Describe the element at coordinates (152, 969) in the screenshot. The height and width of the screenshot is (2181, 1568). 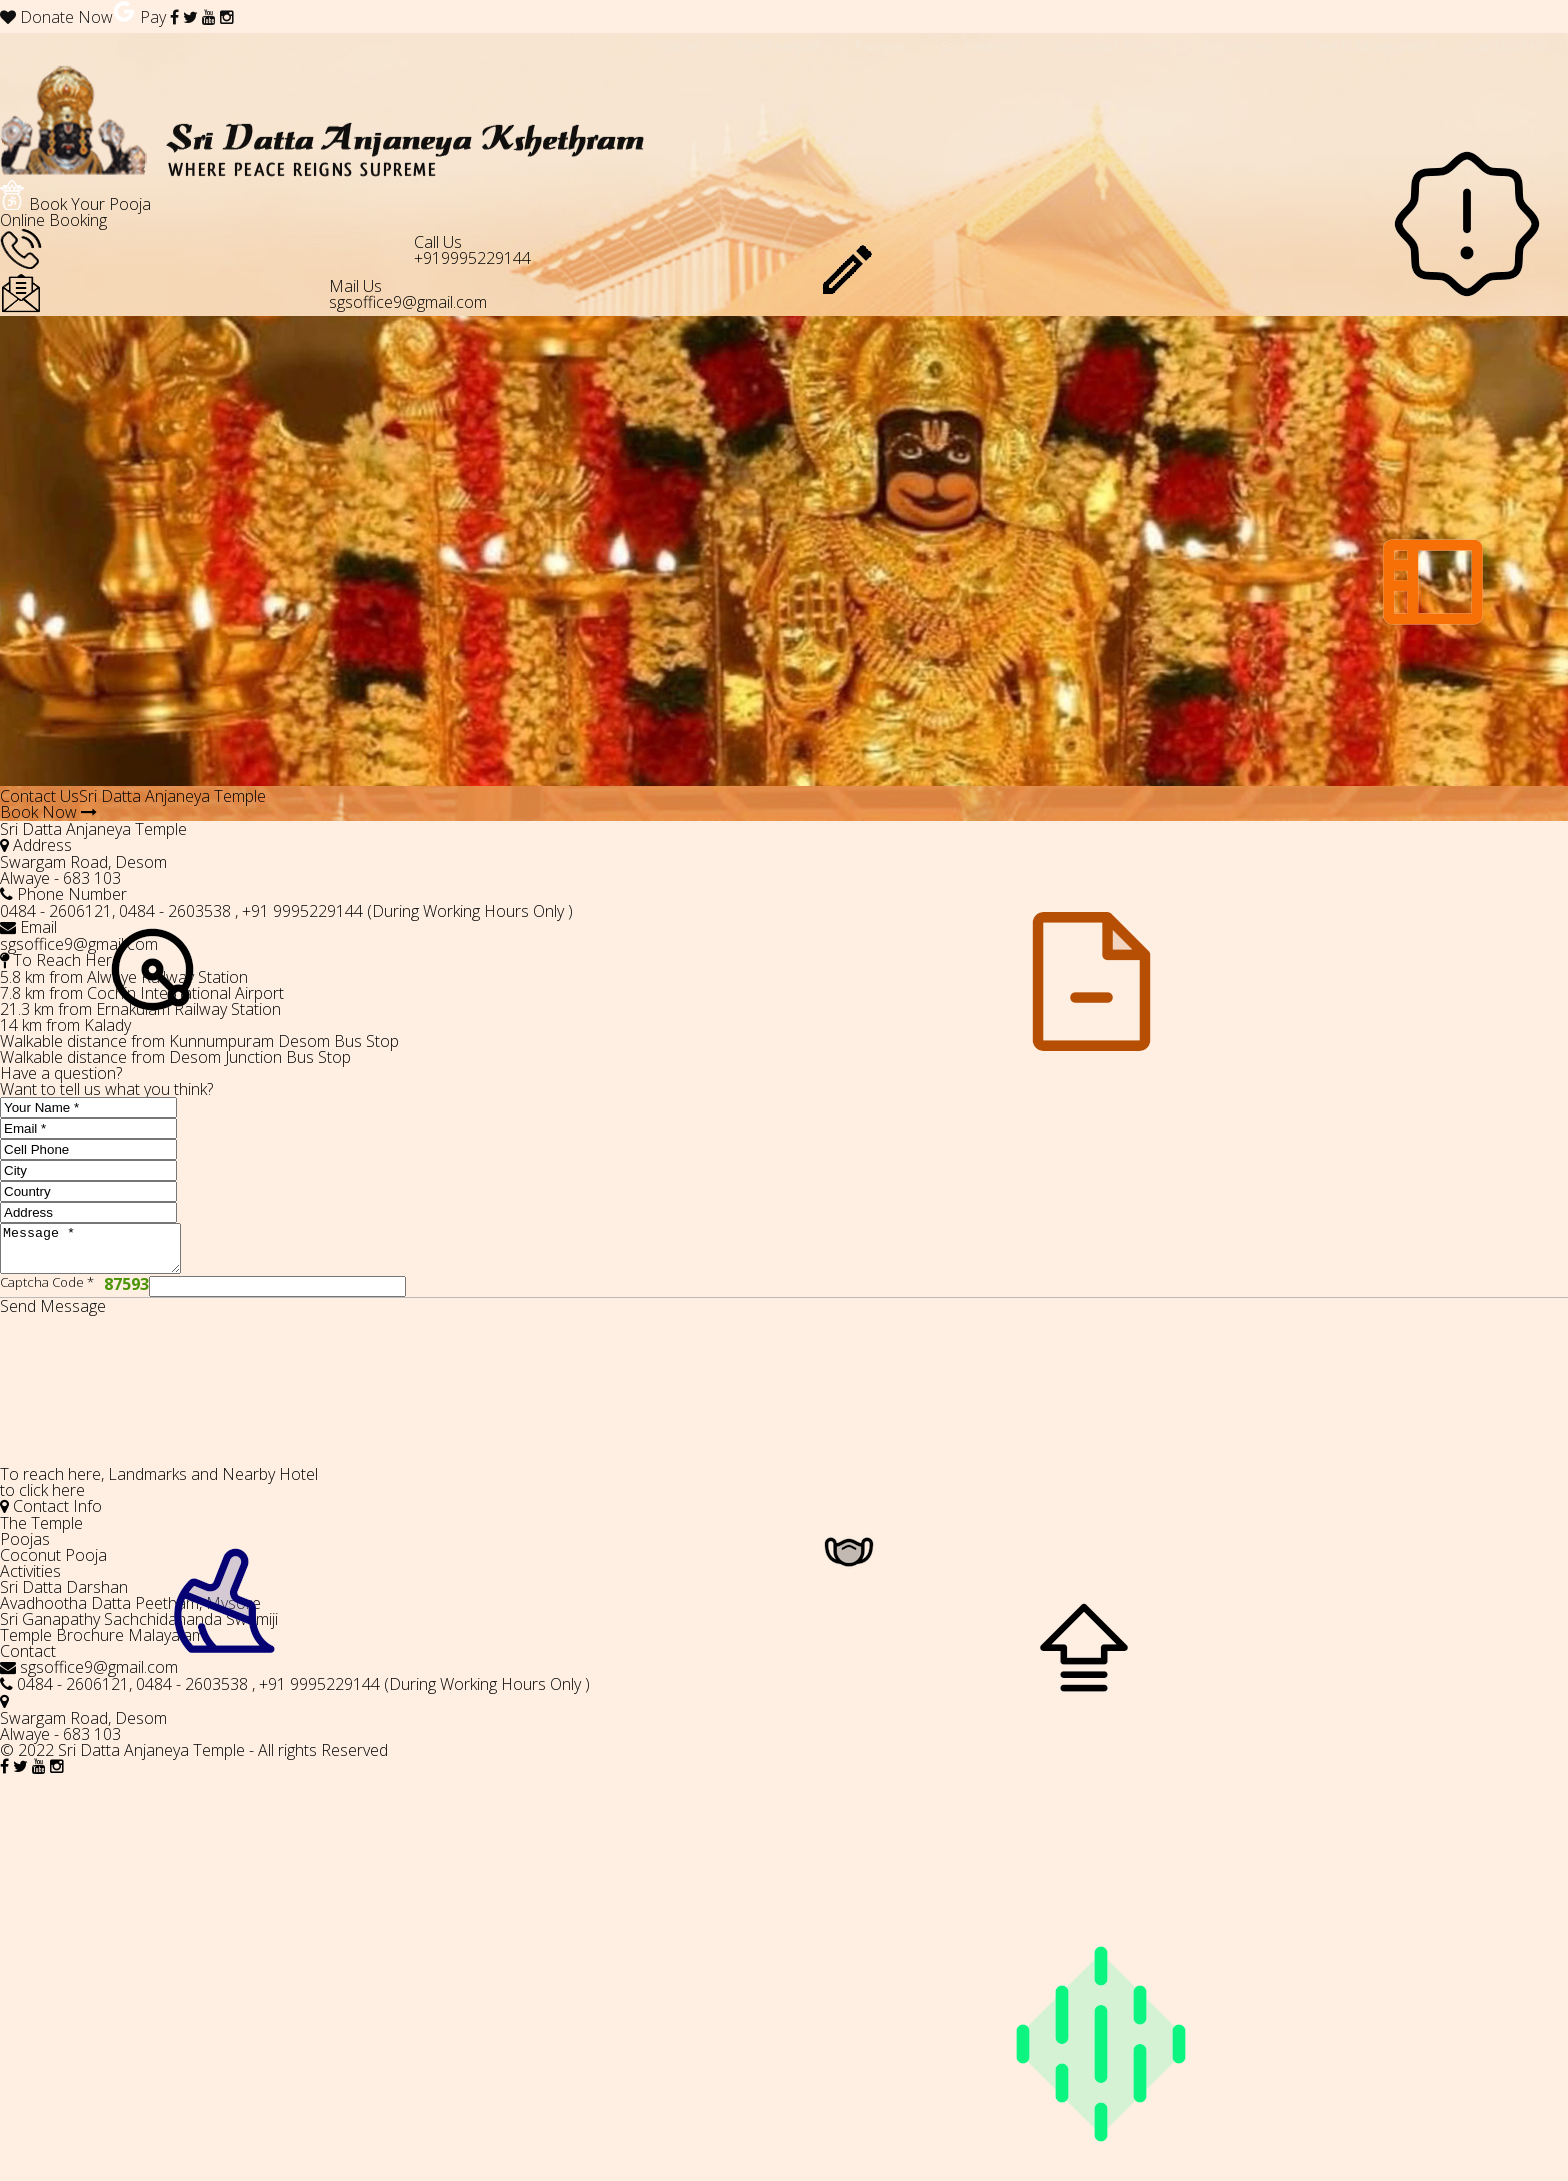
I see `adjust search radius or distance` at that location.